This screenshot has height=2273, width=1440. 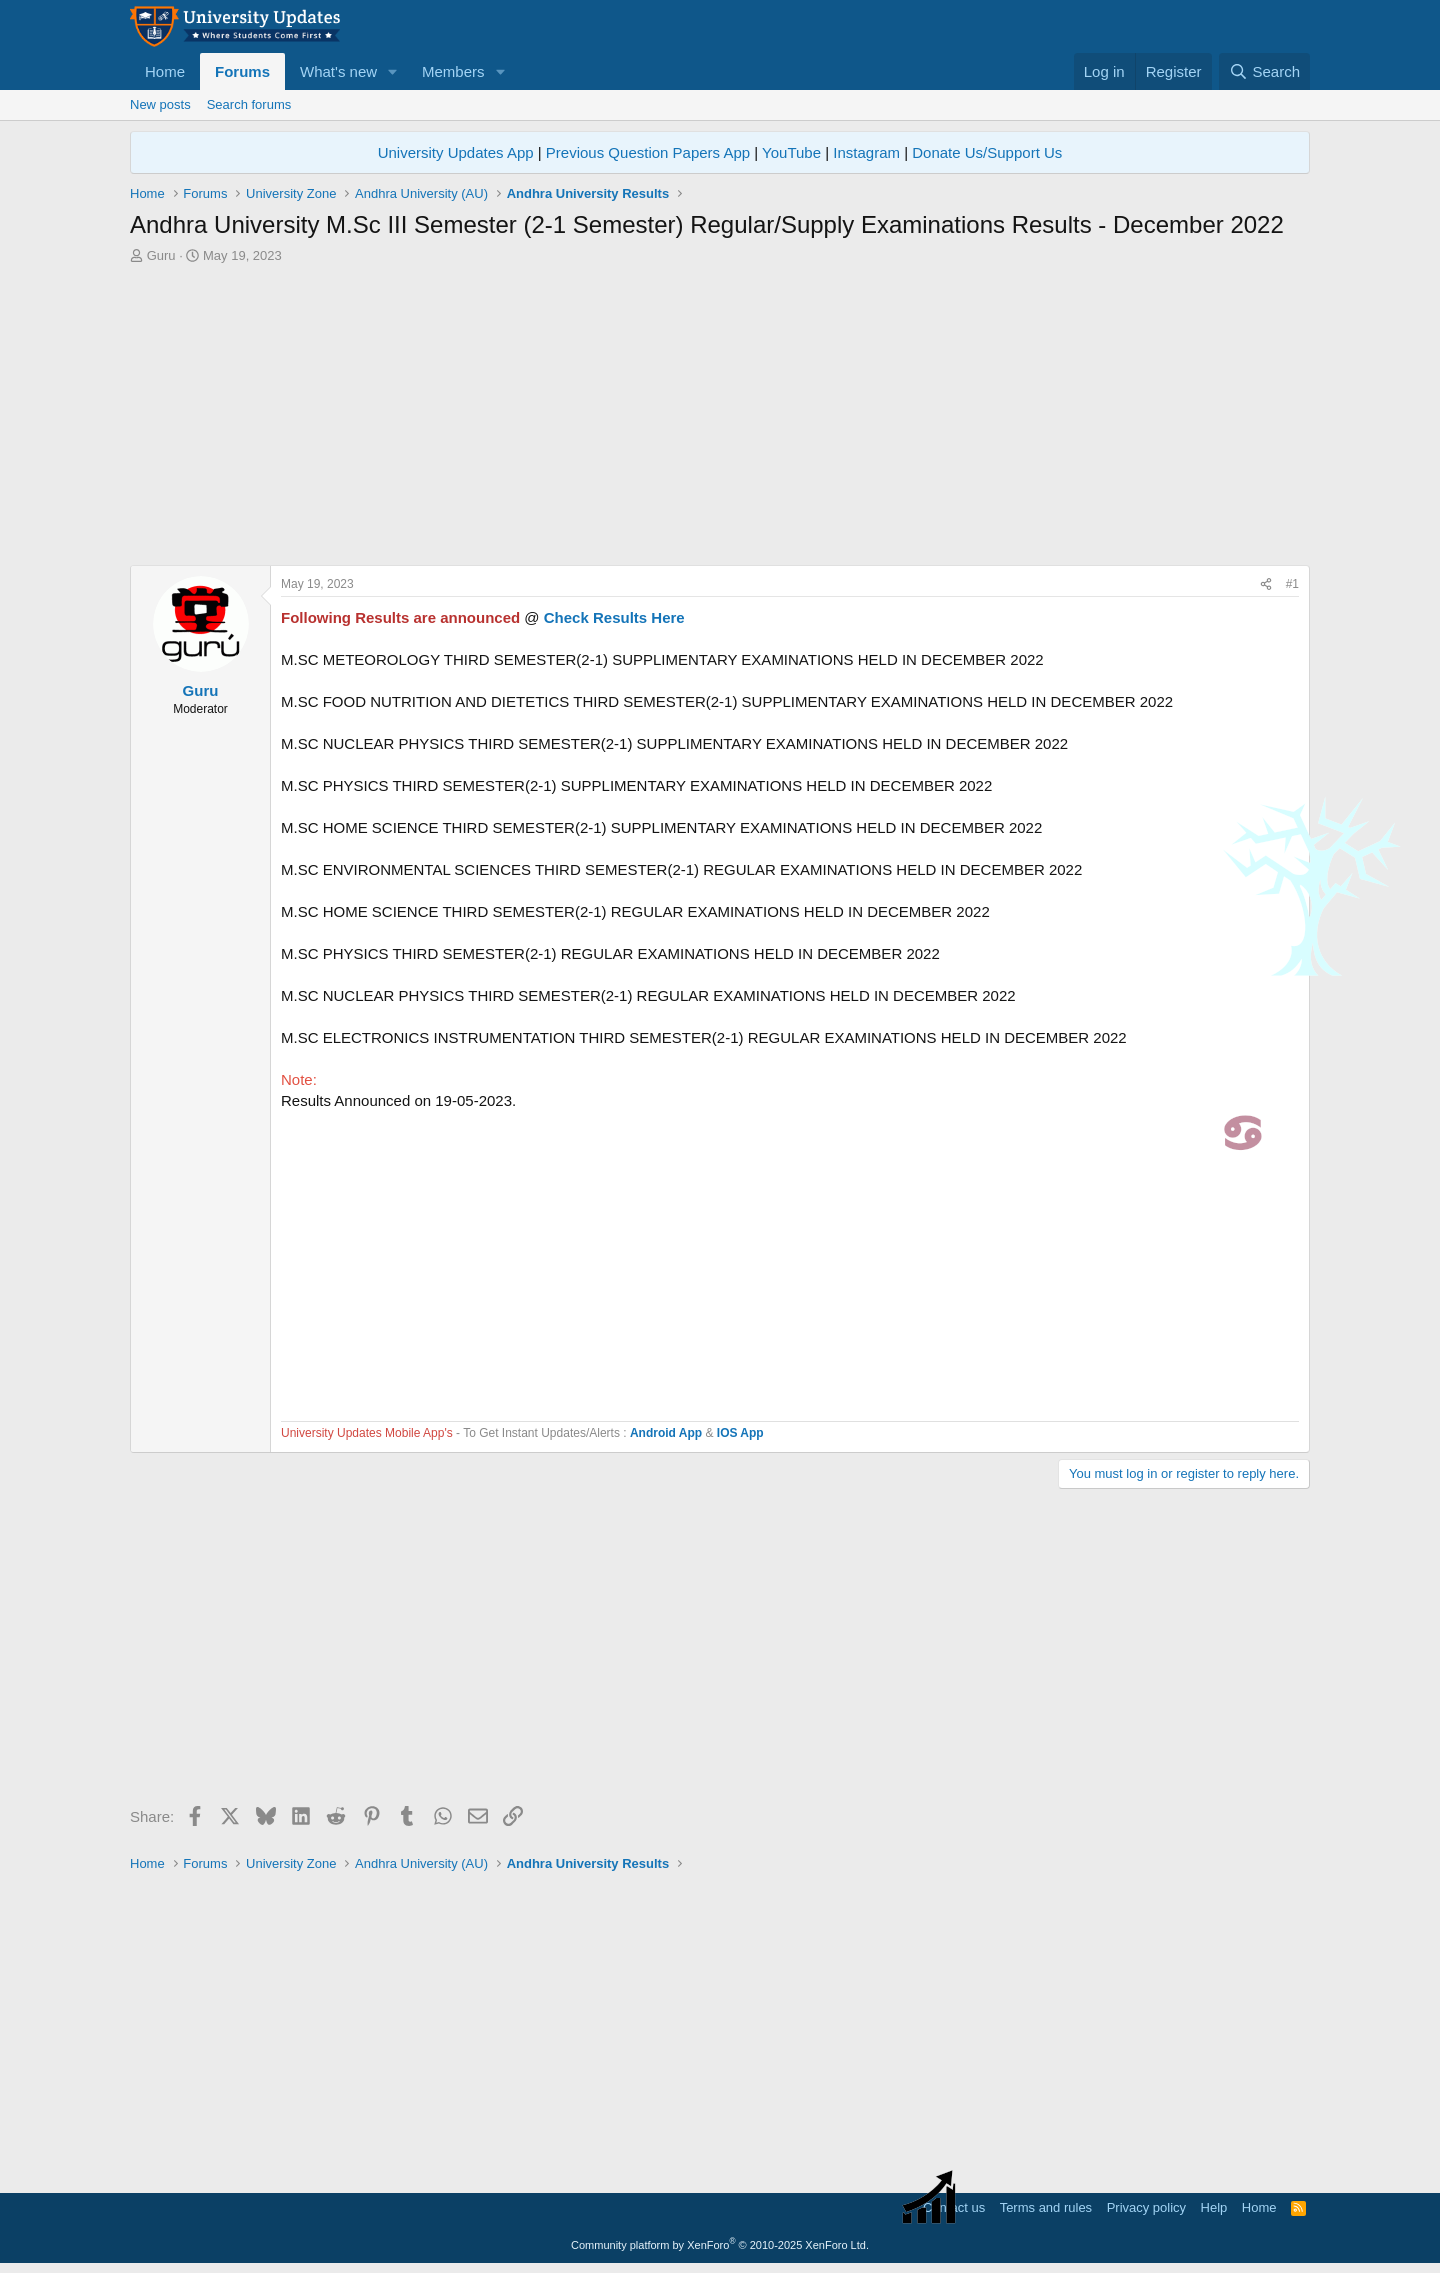 What do you see at coordinates (1243, 1133) in the screenshot?
I see `view cancer zodiac sign information` at bounding box center [1243, 1133].